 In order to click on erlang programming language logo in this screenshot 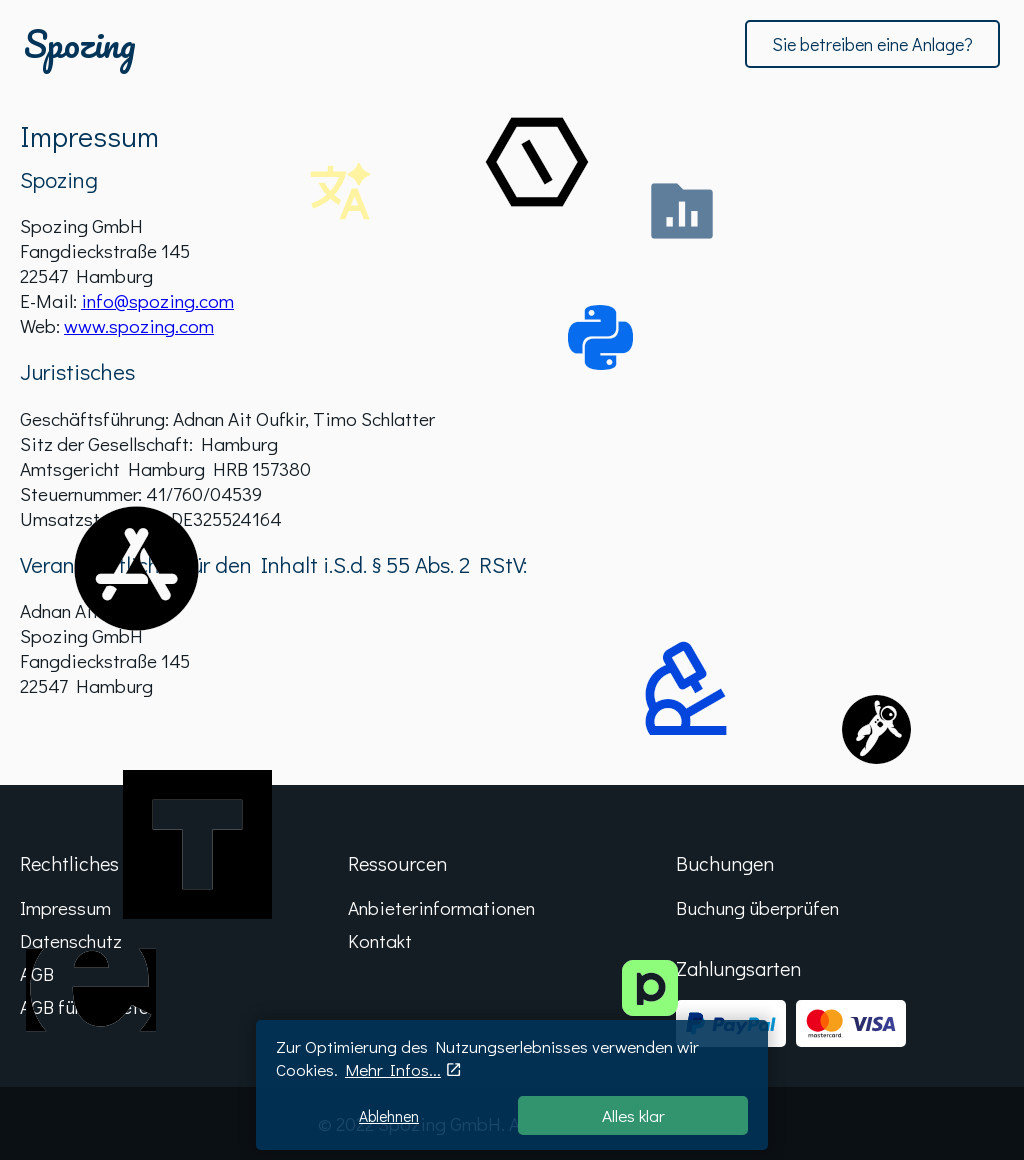, I will do `click(91, 990)`.